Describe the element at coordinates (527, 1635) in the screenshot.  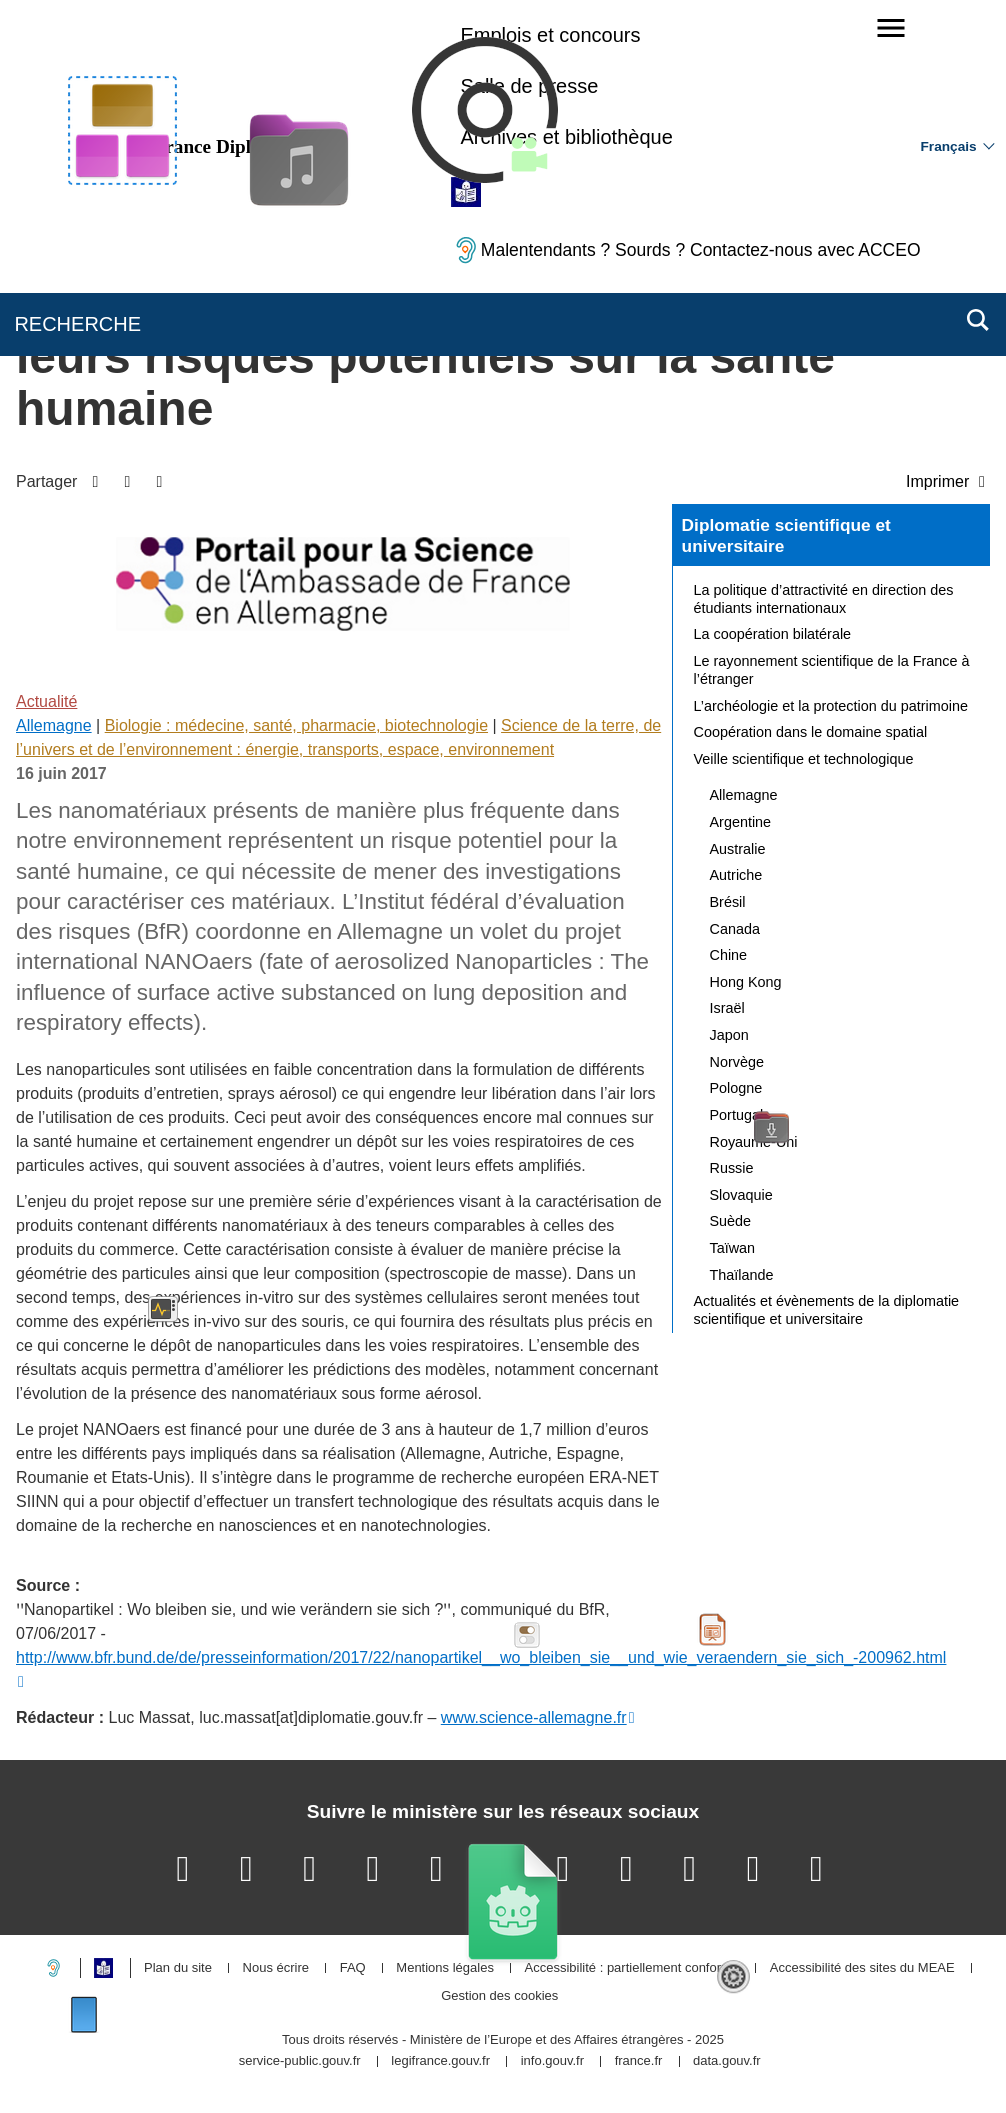
I see `open system settings or preferences` at that location.